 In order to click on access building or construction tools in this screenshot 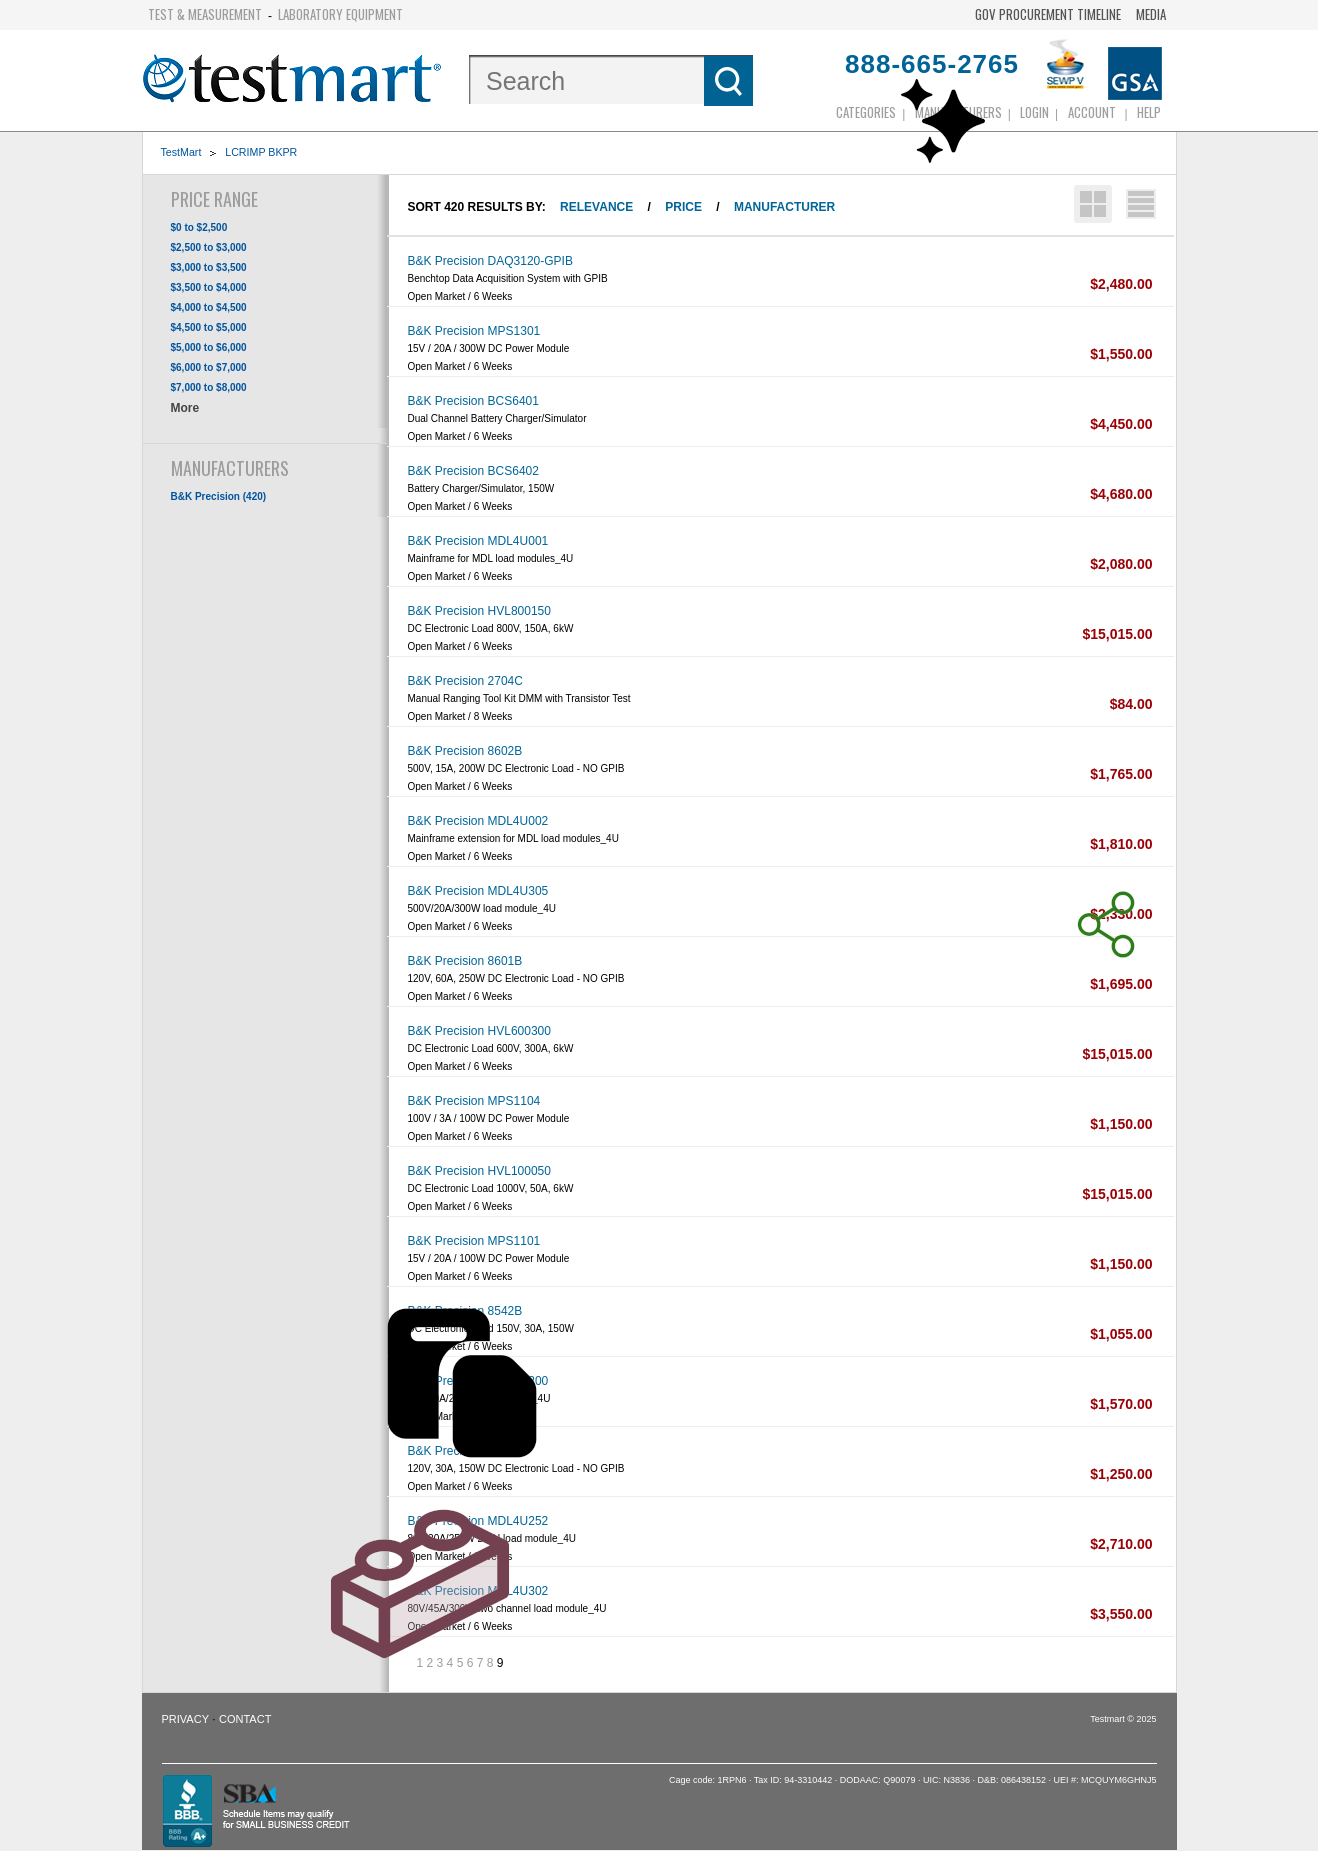, I will do `click(420, 1581)`.